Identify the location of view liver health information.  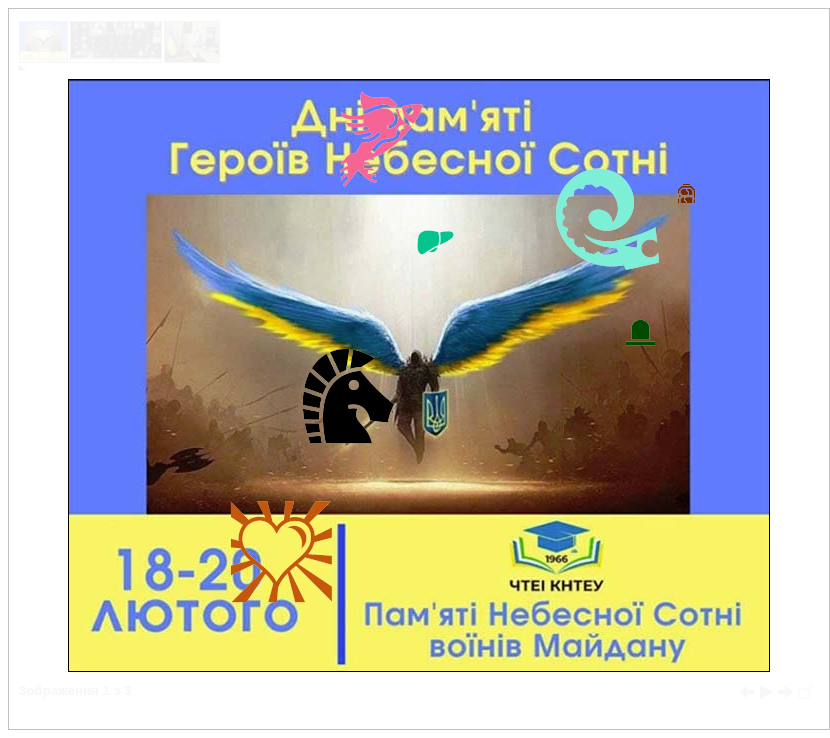
(435, 242).